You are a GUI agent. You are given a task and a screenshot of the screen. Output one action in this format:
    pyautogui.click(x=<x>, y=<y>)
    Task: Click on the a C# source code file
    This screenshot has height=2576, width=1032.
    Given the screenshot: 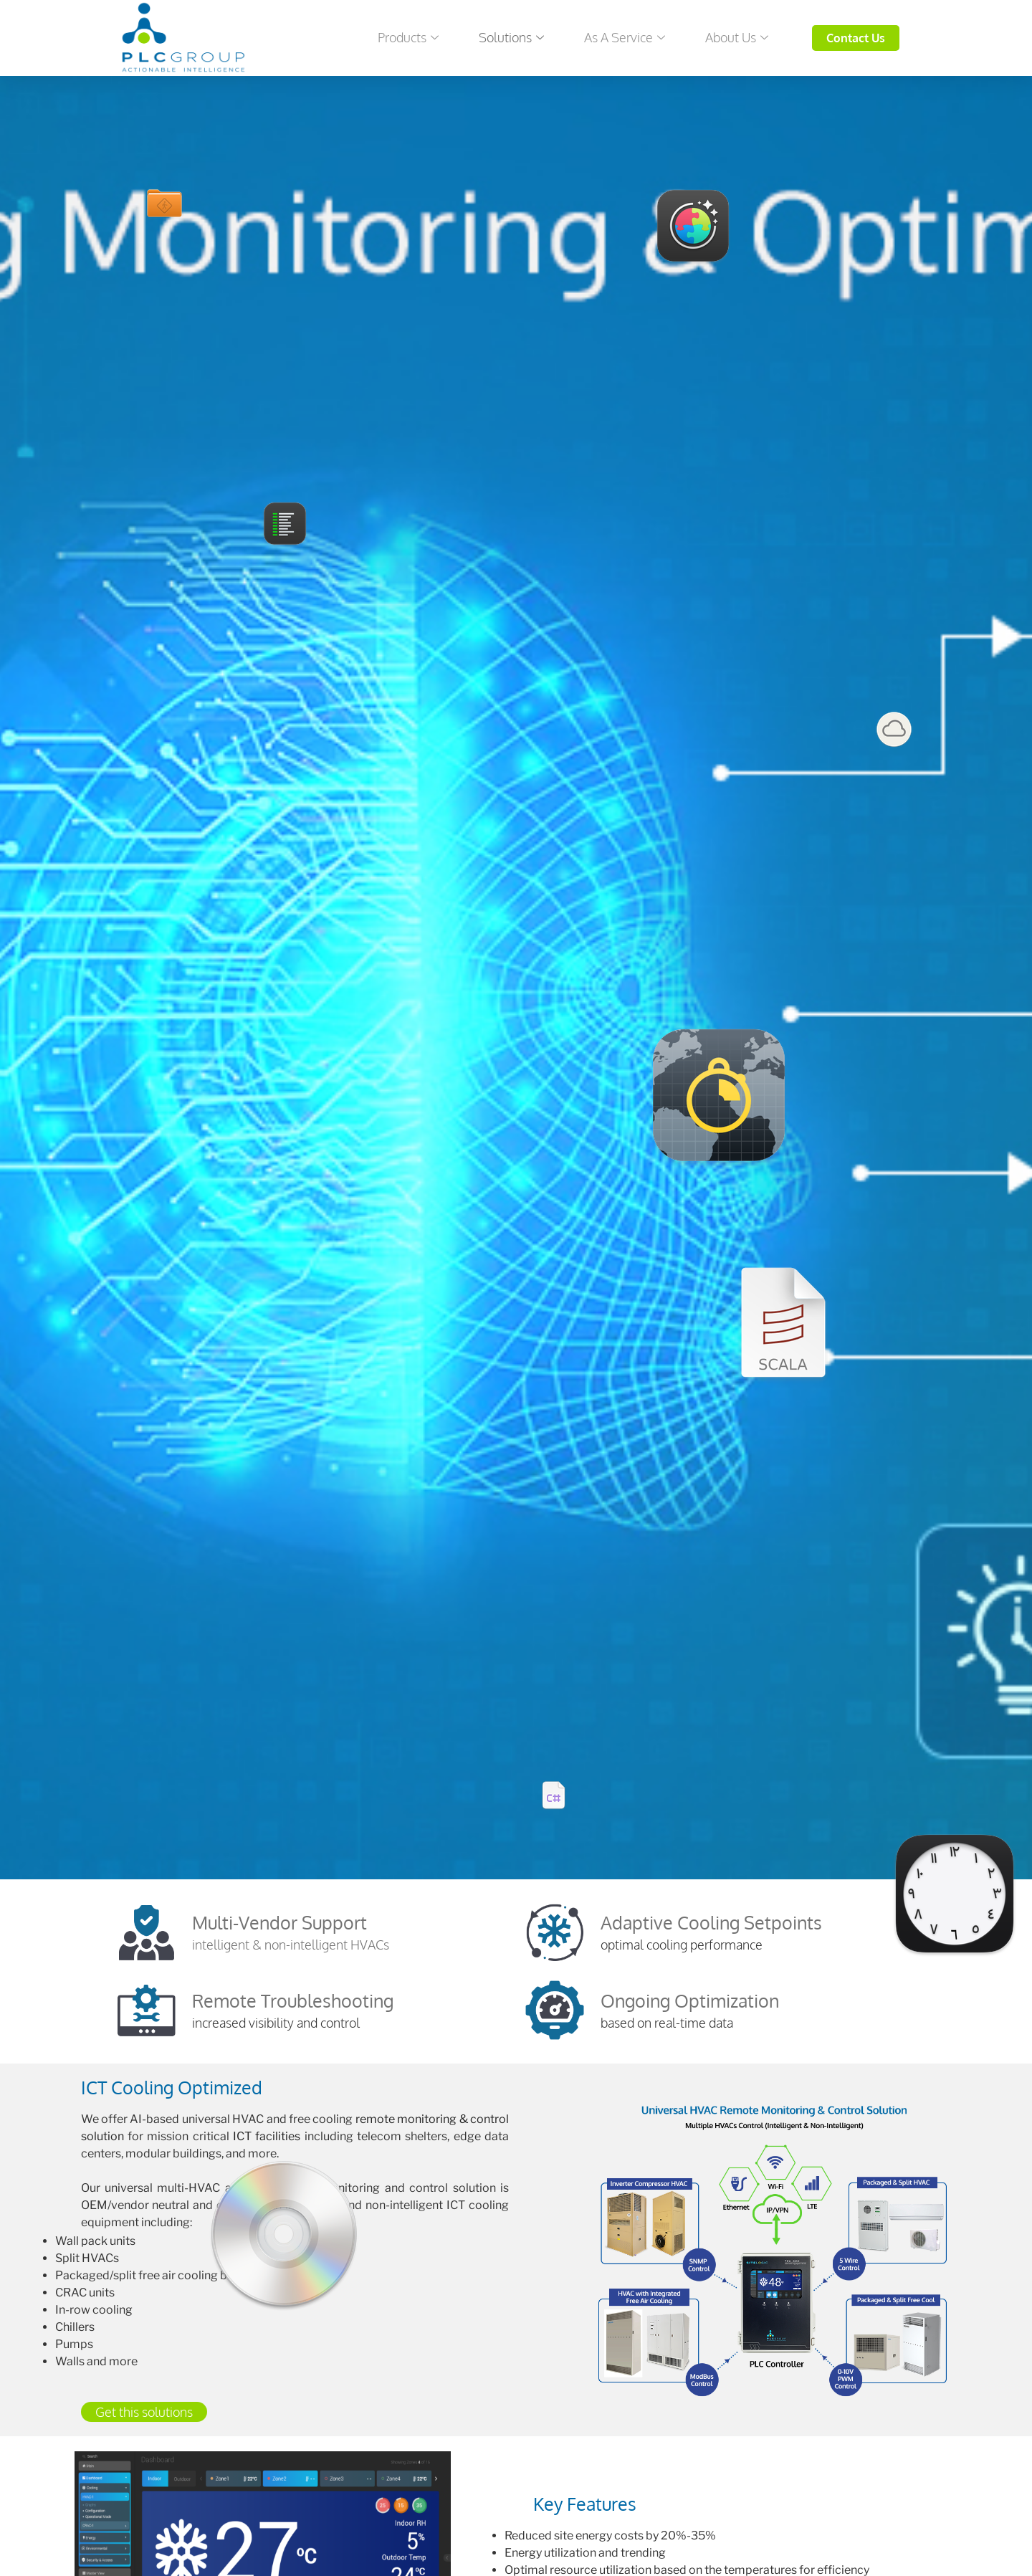 What is the action you would take?
    pyautogui.click(x=553, y=1795)
    